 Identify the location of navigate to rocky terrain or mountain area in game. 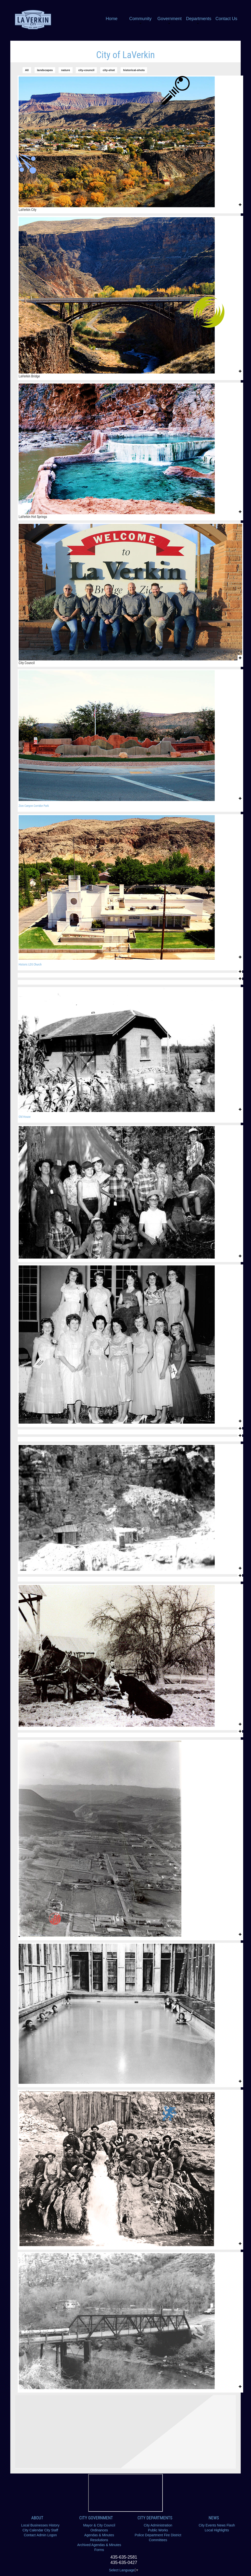
(55, 1919).